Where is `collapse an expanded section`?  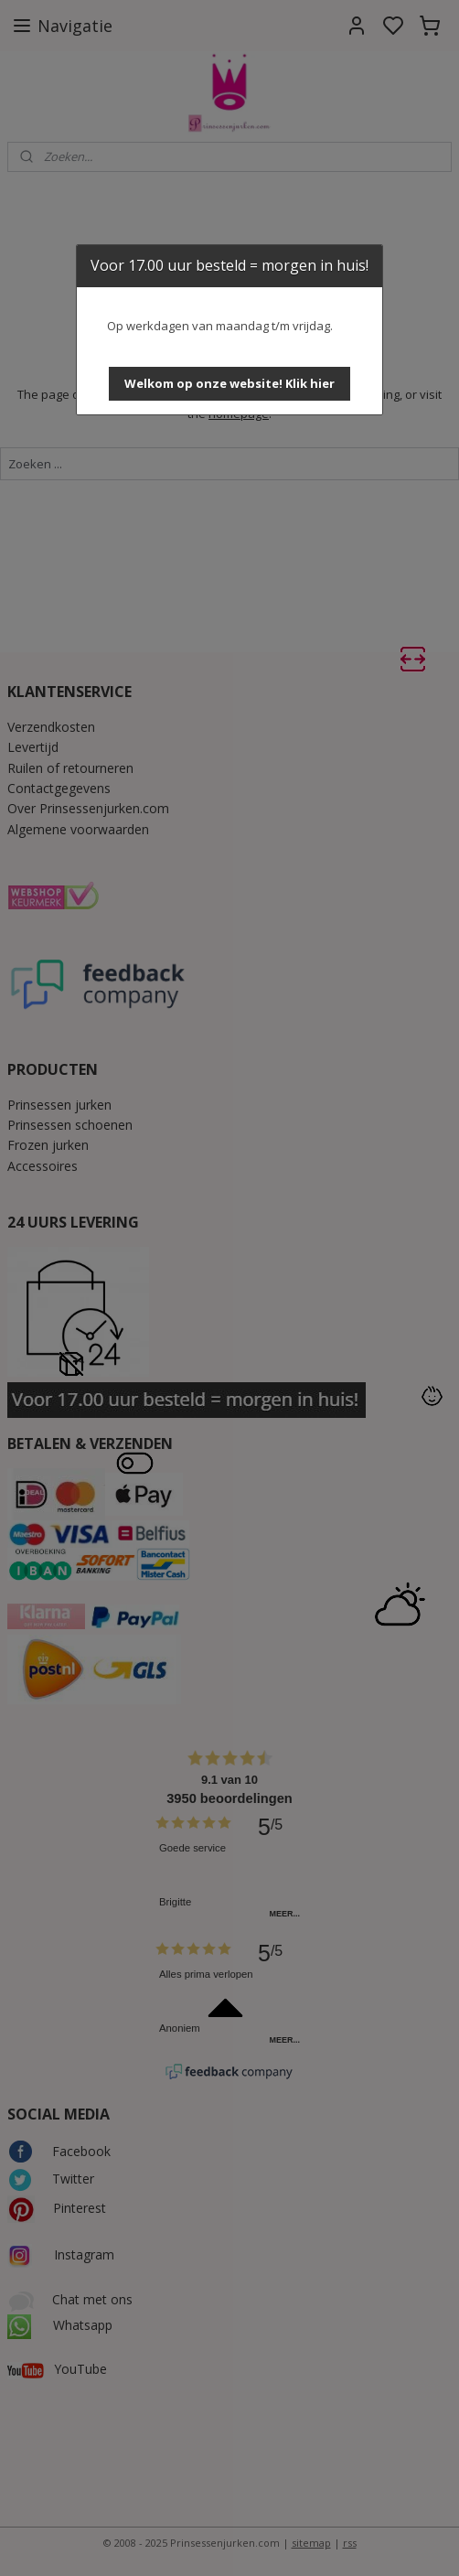 collapse an expanded section is located at coordinates (225, 2007).